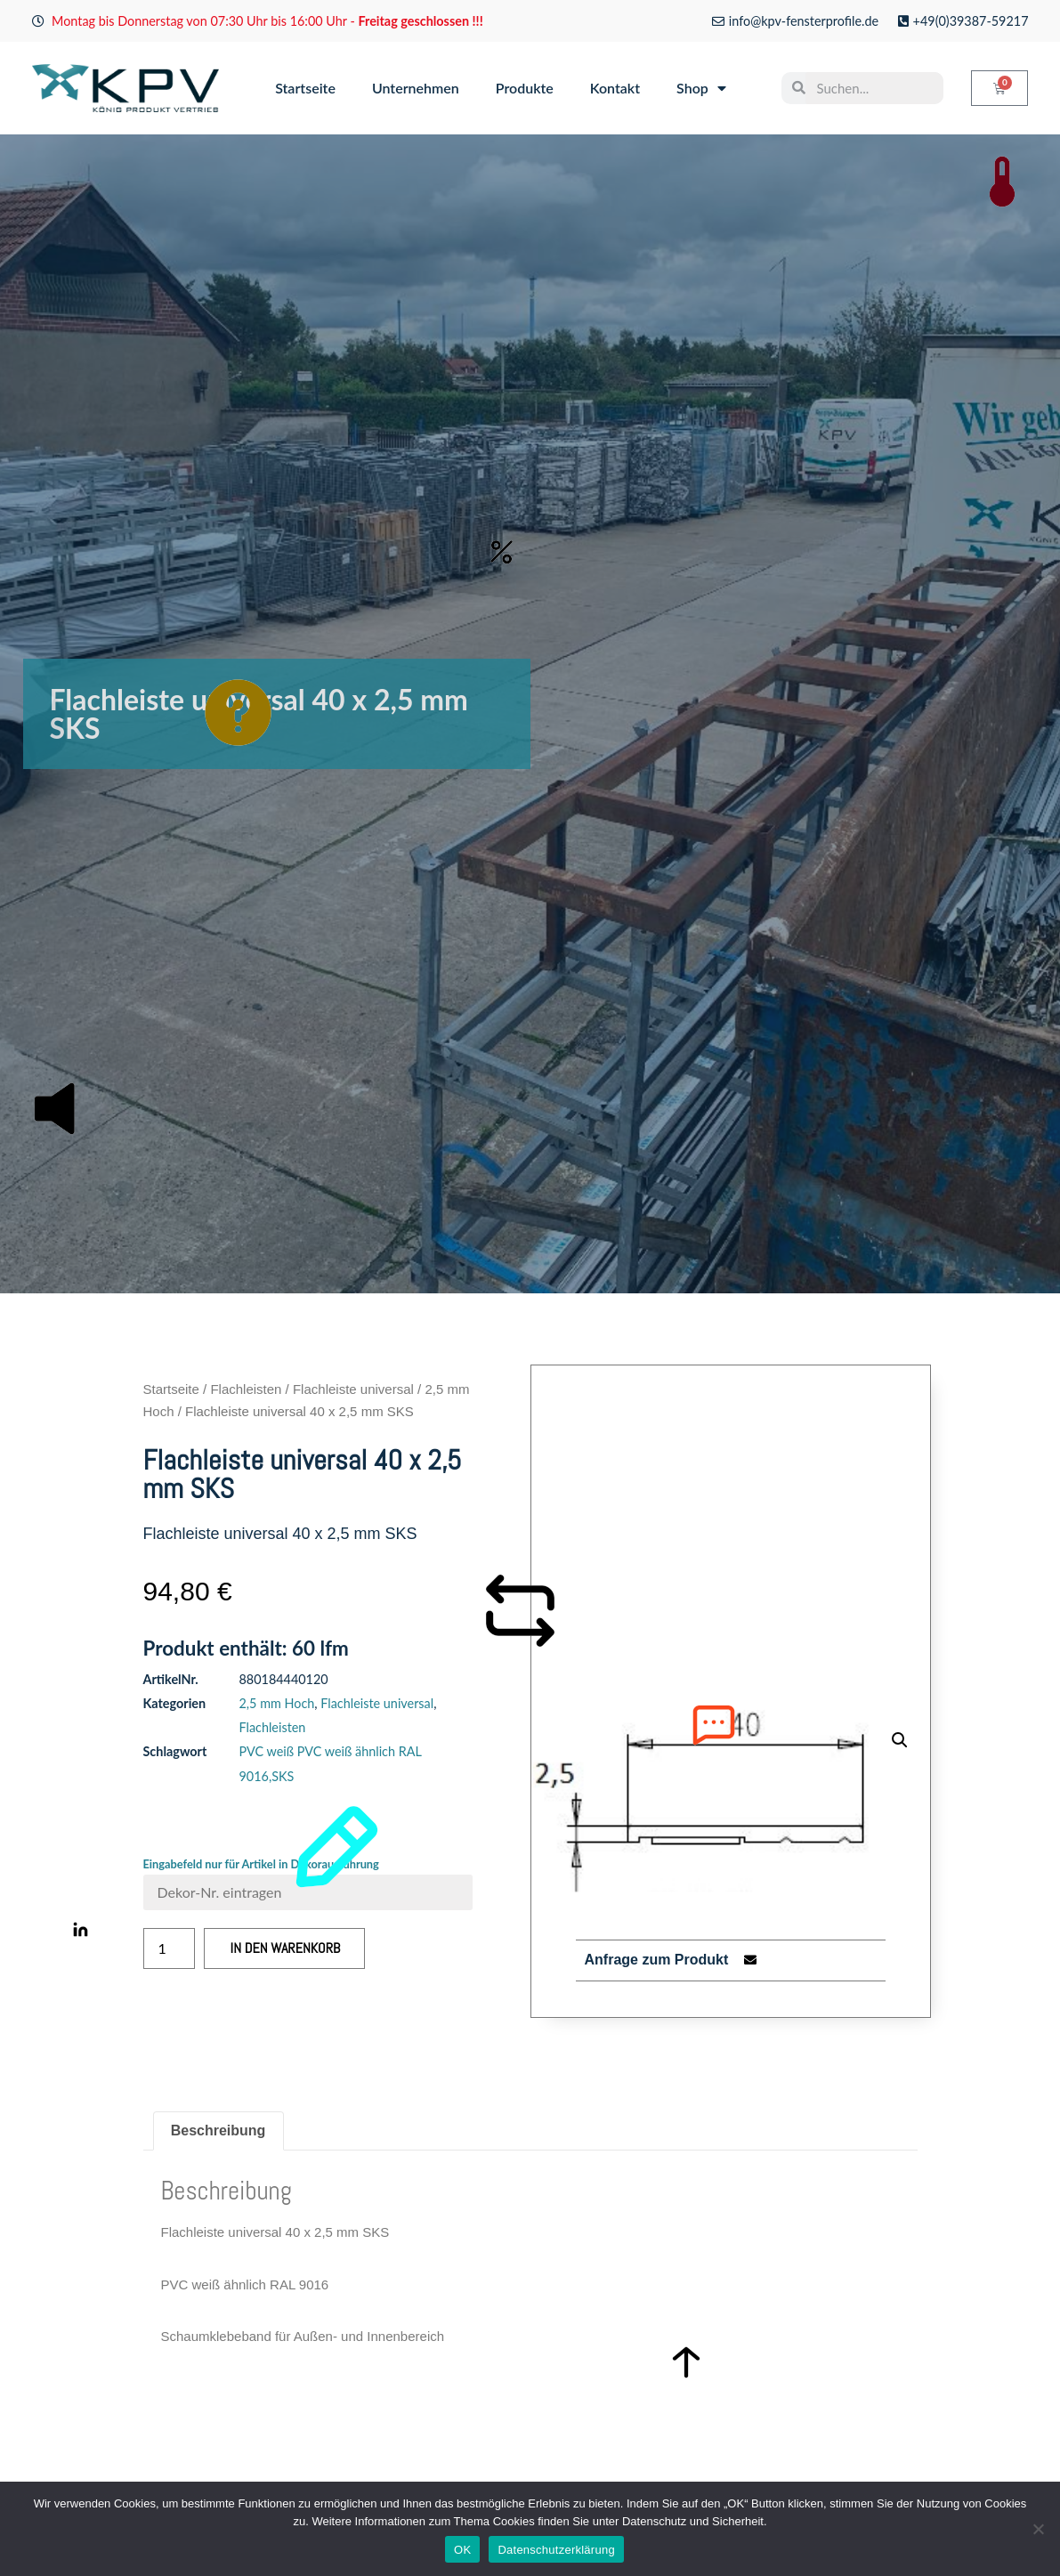 The height and width of the screenshot is (2576, 1060). I want to click on connect with LinkedIn profile, so click(80, 1929).